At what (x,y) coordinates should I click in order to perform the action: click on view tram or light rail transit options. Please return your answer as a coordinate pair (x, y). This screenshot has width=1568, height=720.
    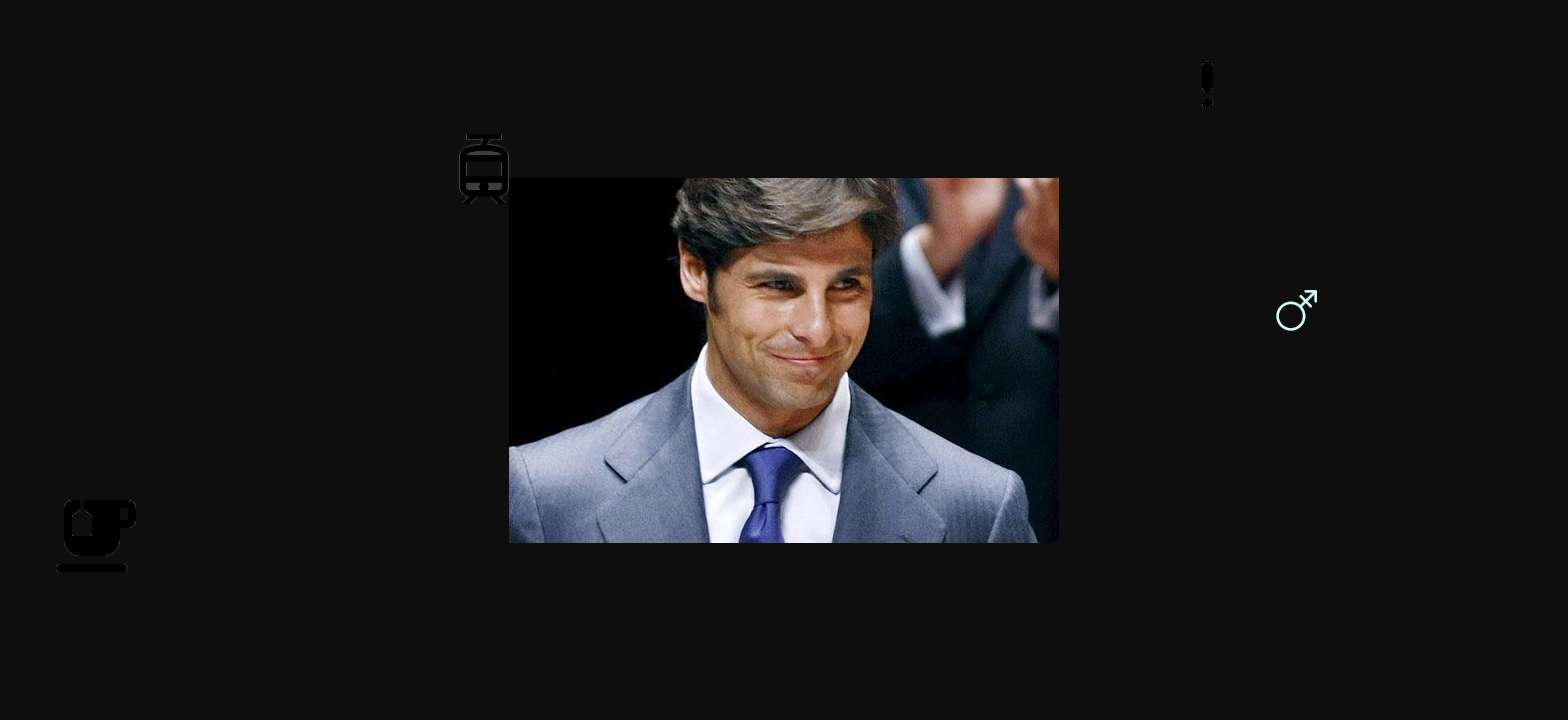
    Looking at the image, I should click on (484, 169).